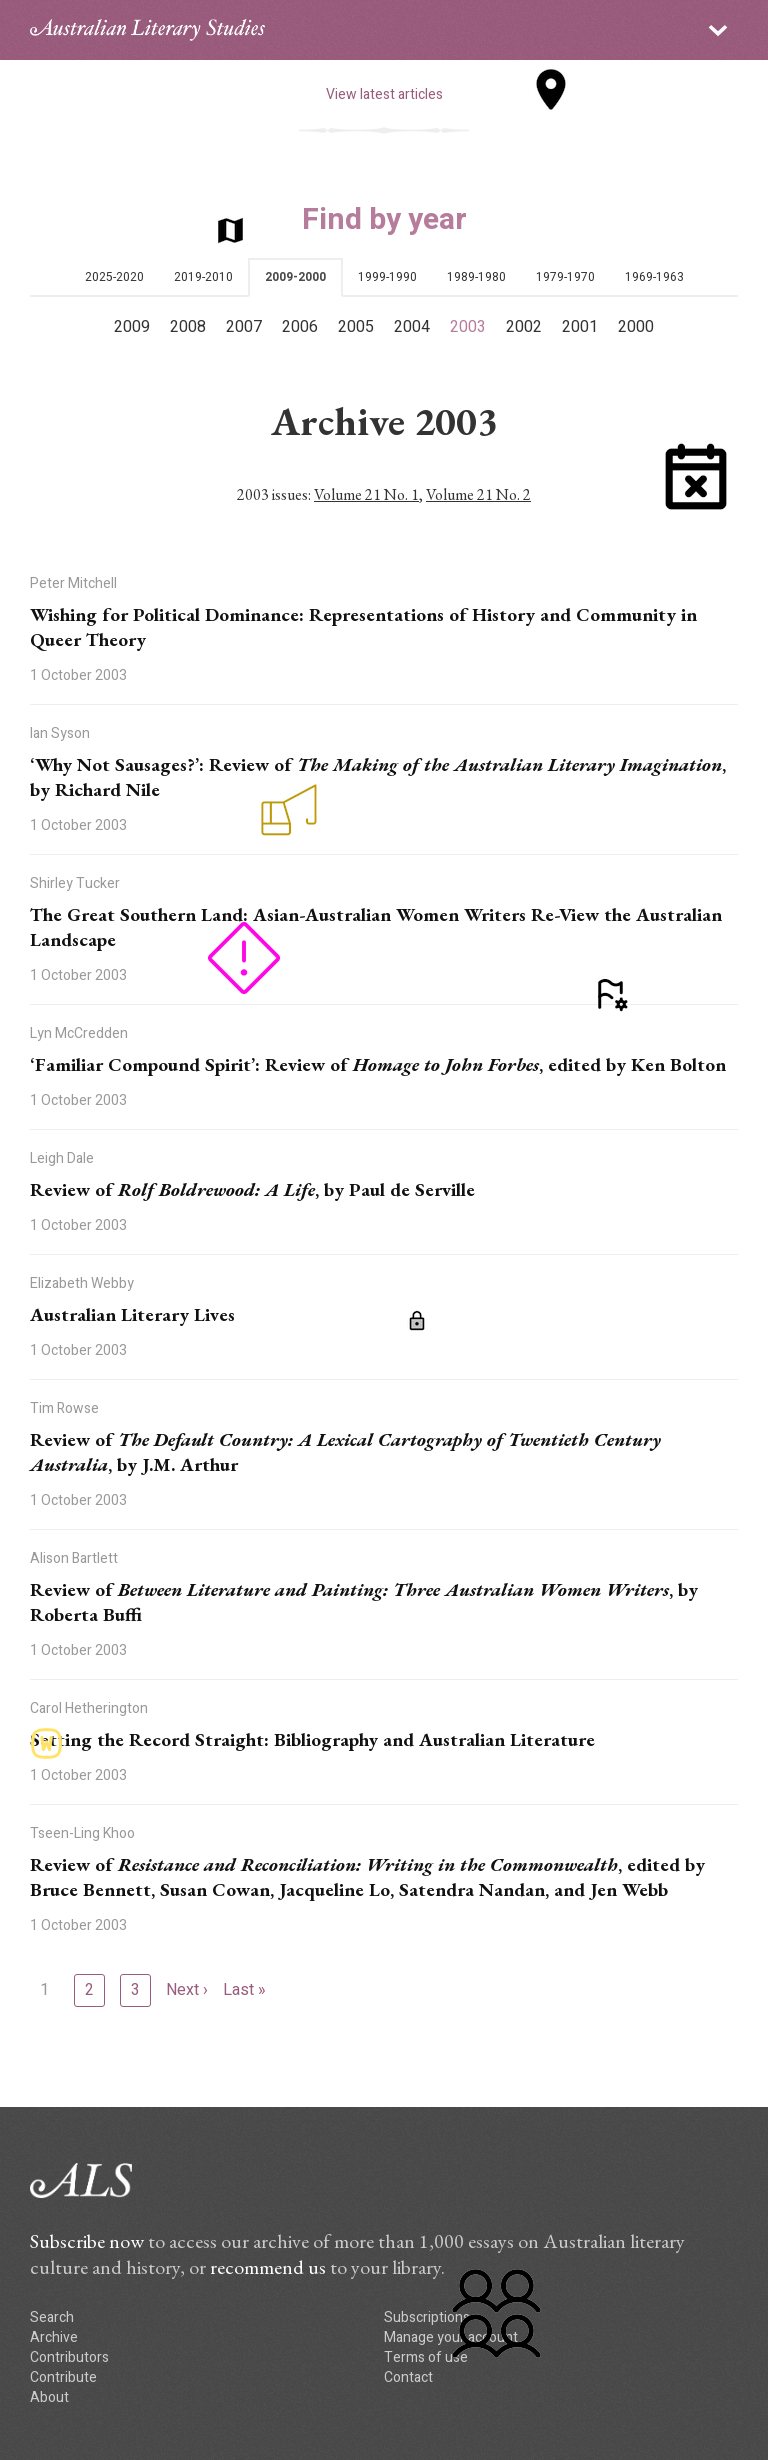  Describe the element at coordinates (46, 1743) in the screenshot. I see `access items or content starting with "W"` at that location.